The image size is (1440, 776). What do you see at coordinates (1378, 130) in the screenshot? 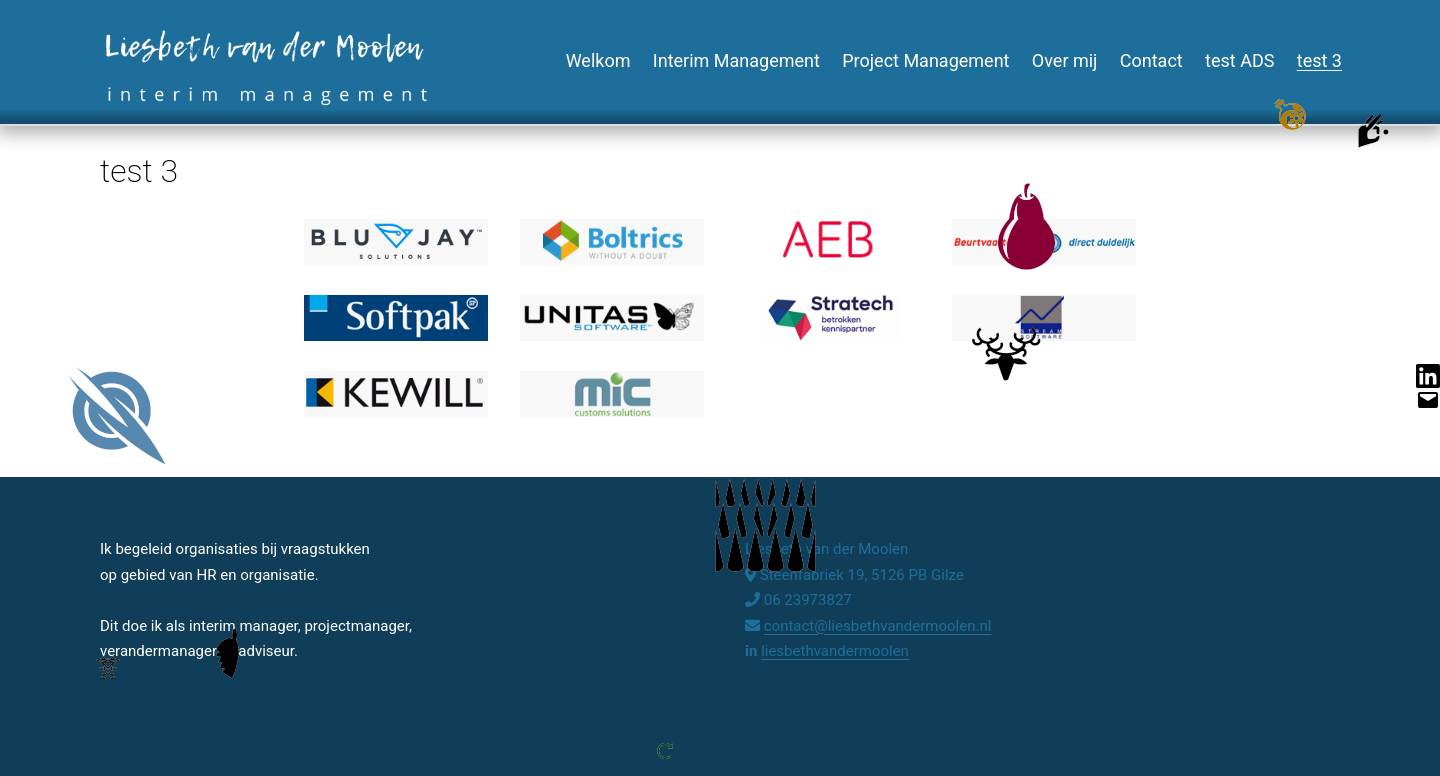
I see `tap to flick or shoot a marble` at bounding box center [1378, 130].